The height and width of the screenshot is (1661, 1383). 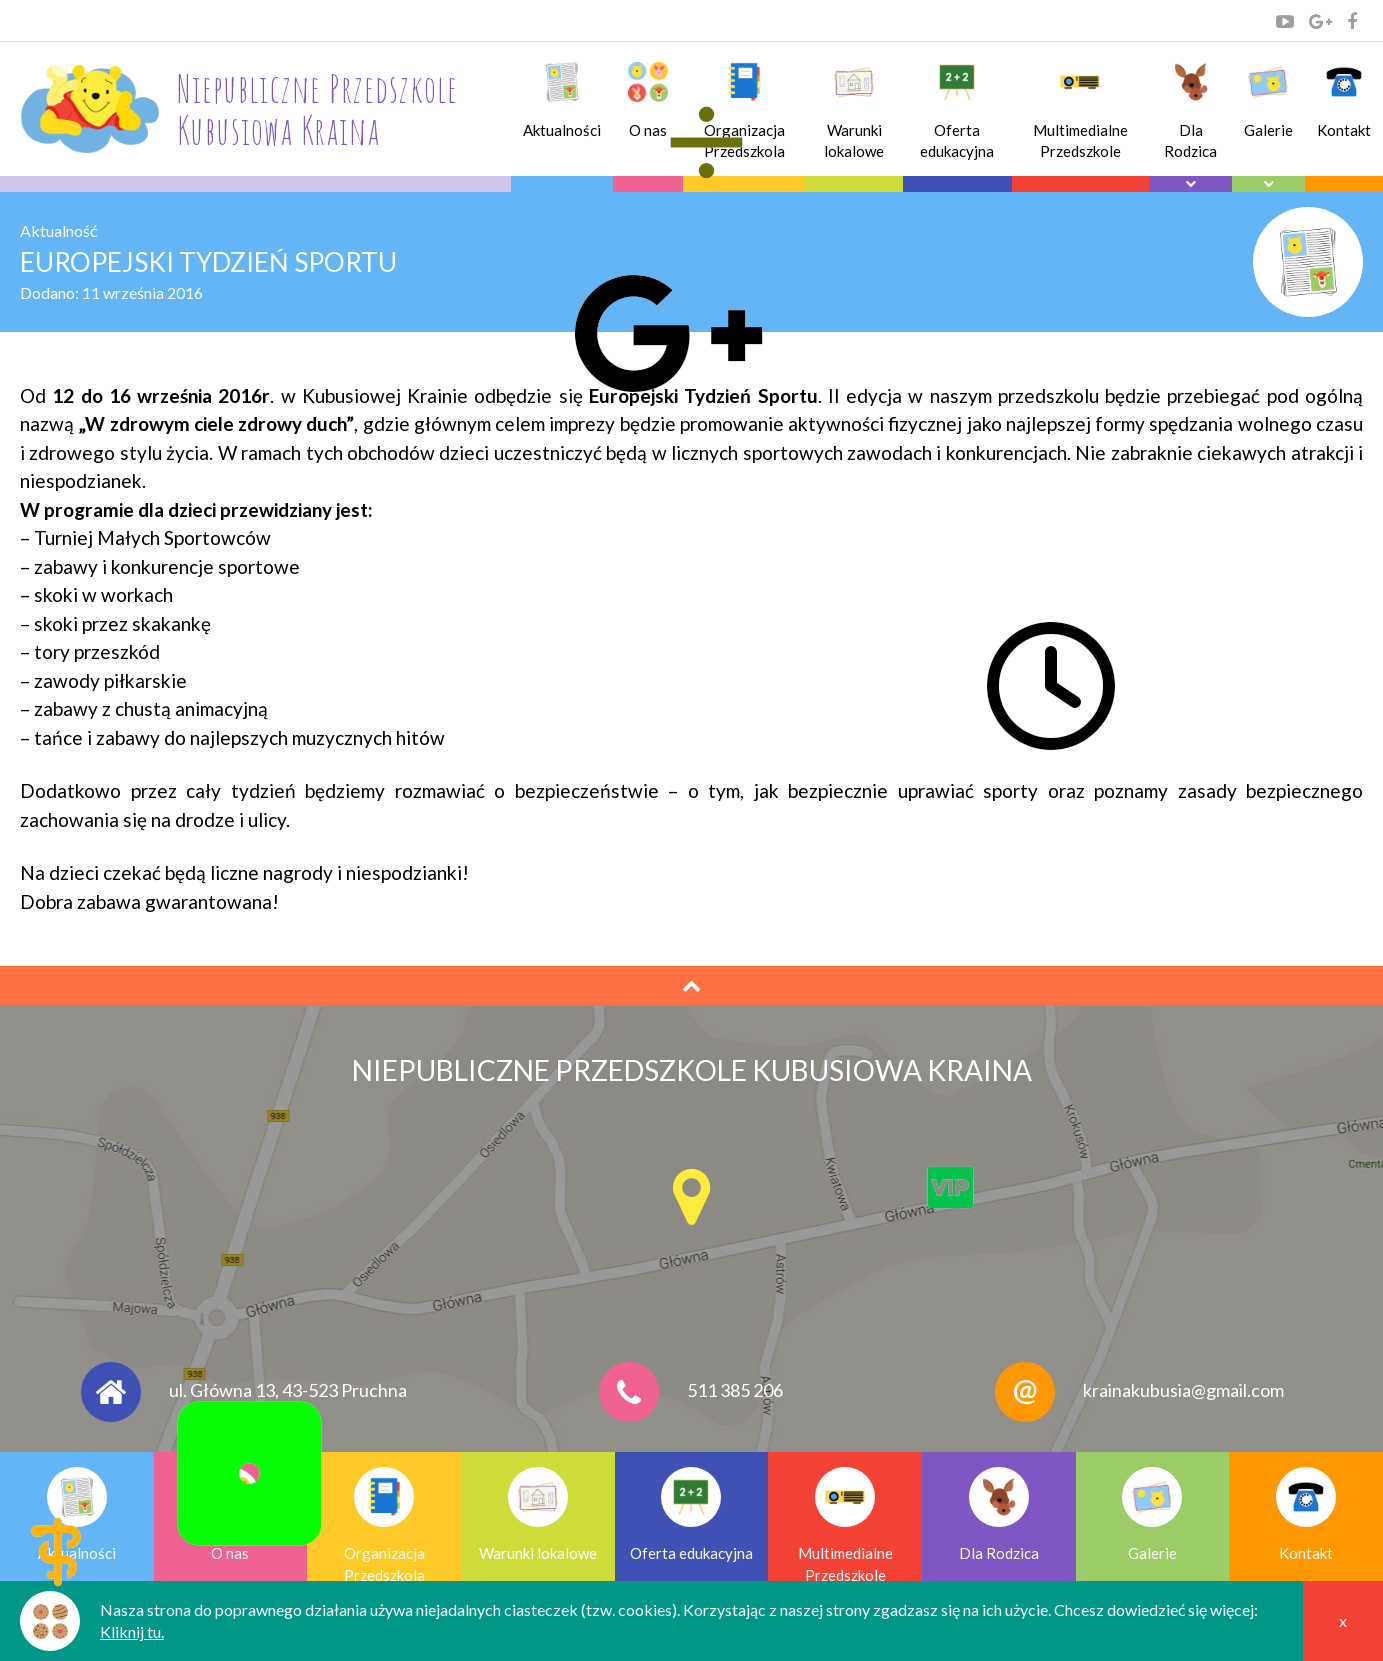 What do you see at coordinates (950, 1187) in the screenshot?
I see `indicates VIP or premium membership status` at bounding box center [950, 1187].